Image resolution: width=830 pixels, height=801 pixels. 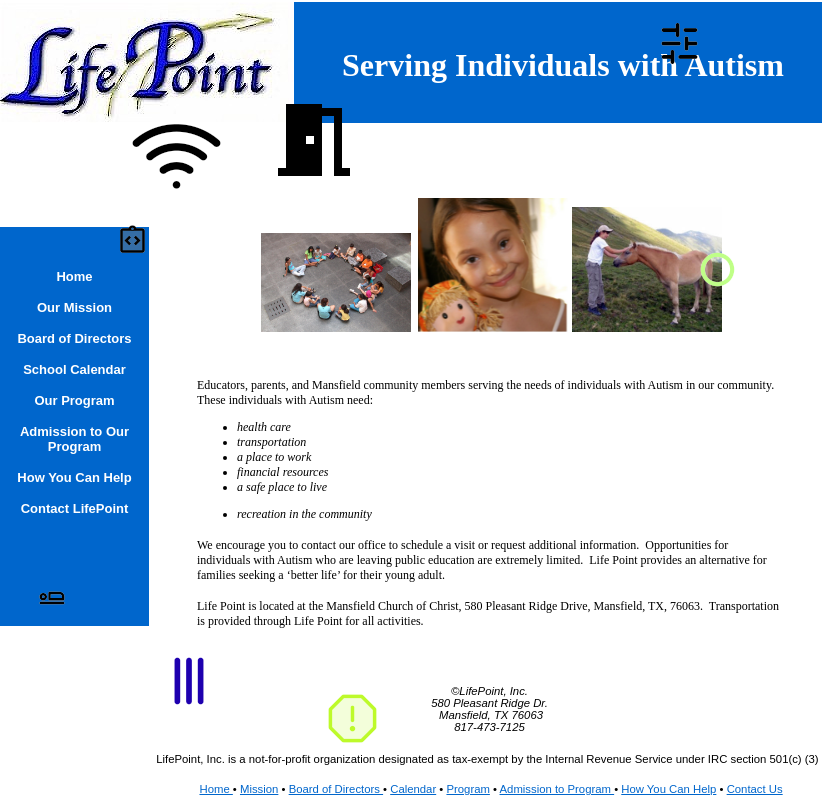 What do you see at coordinates (132, 240) in the screenshot?
I see `view integration instructions or code snippets` at bounding box center [132, 240].